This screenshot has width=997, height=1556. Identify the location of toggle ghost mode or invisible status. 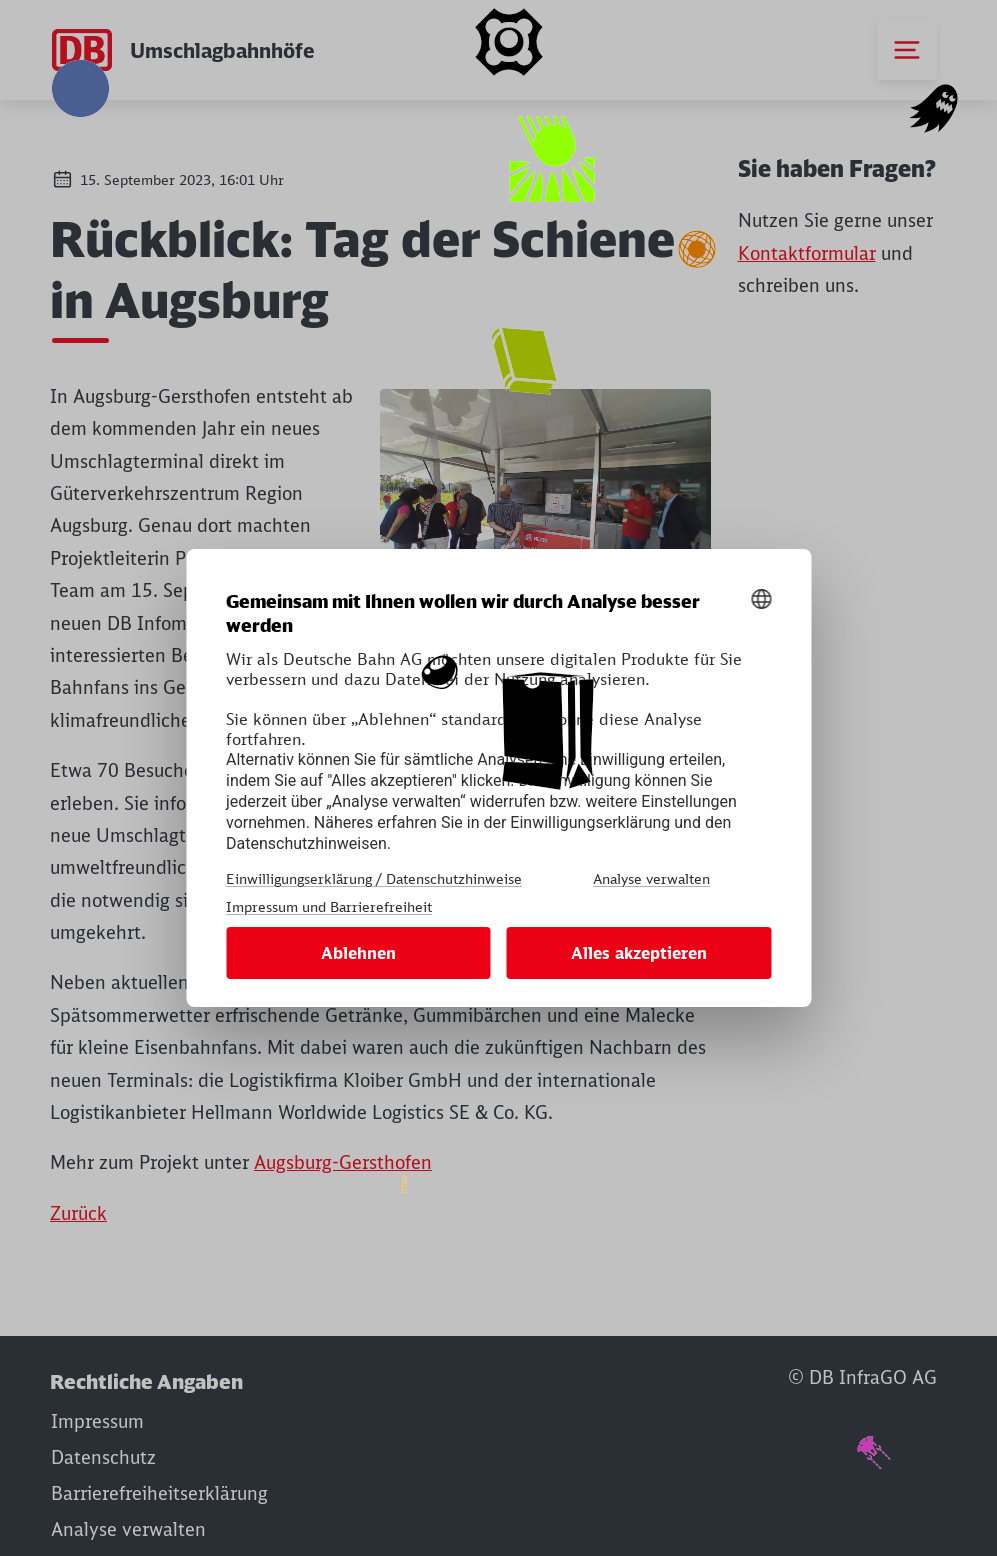
(933, 108).